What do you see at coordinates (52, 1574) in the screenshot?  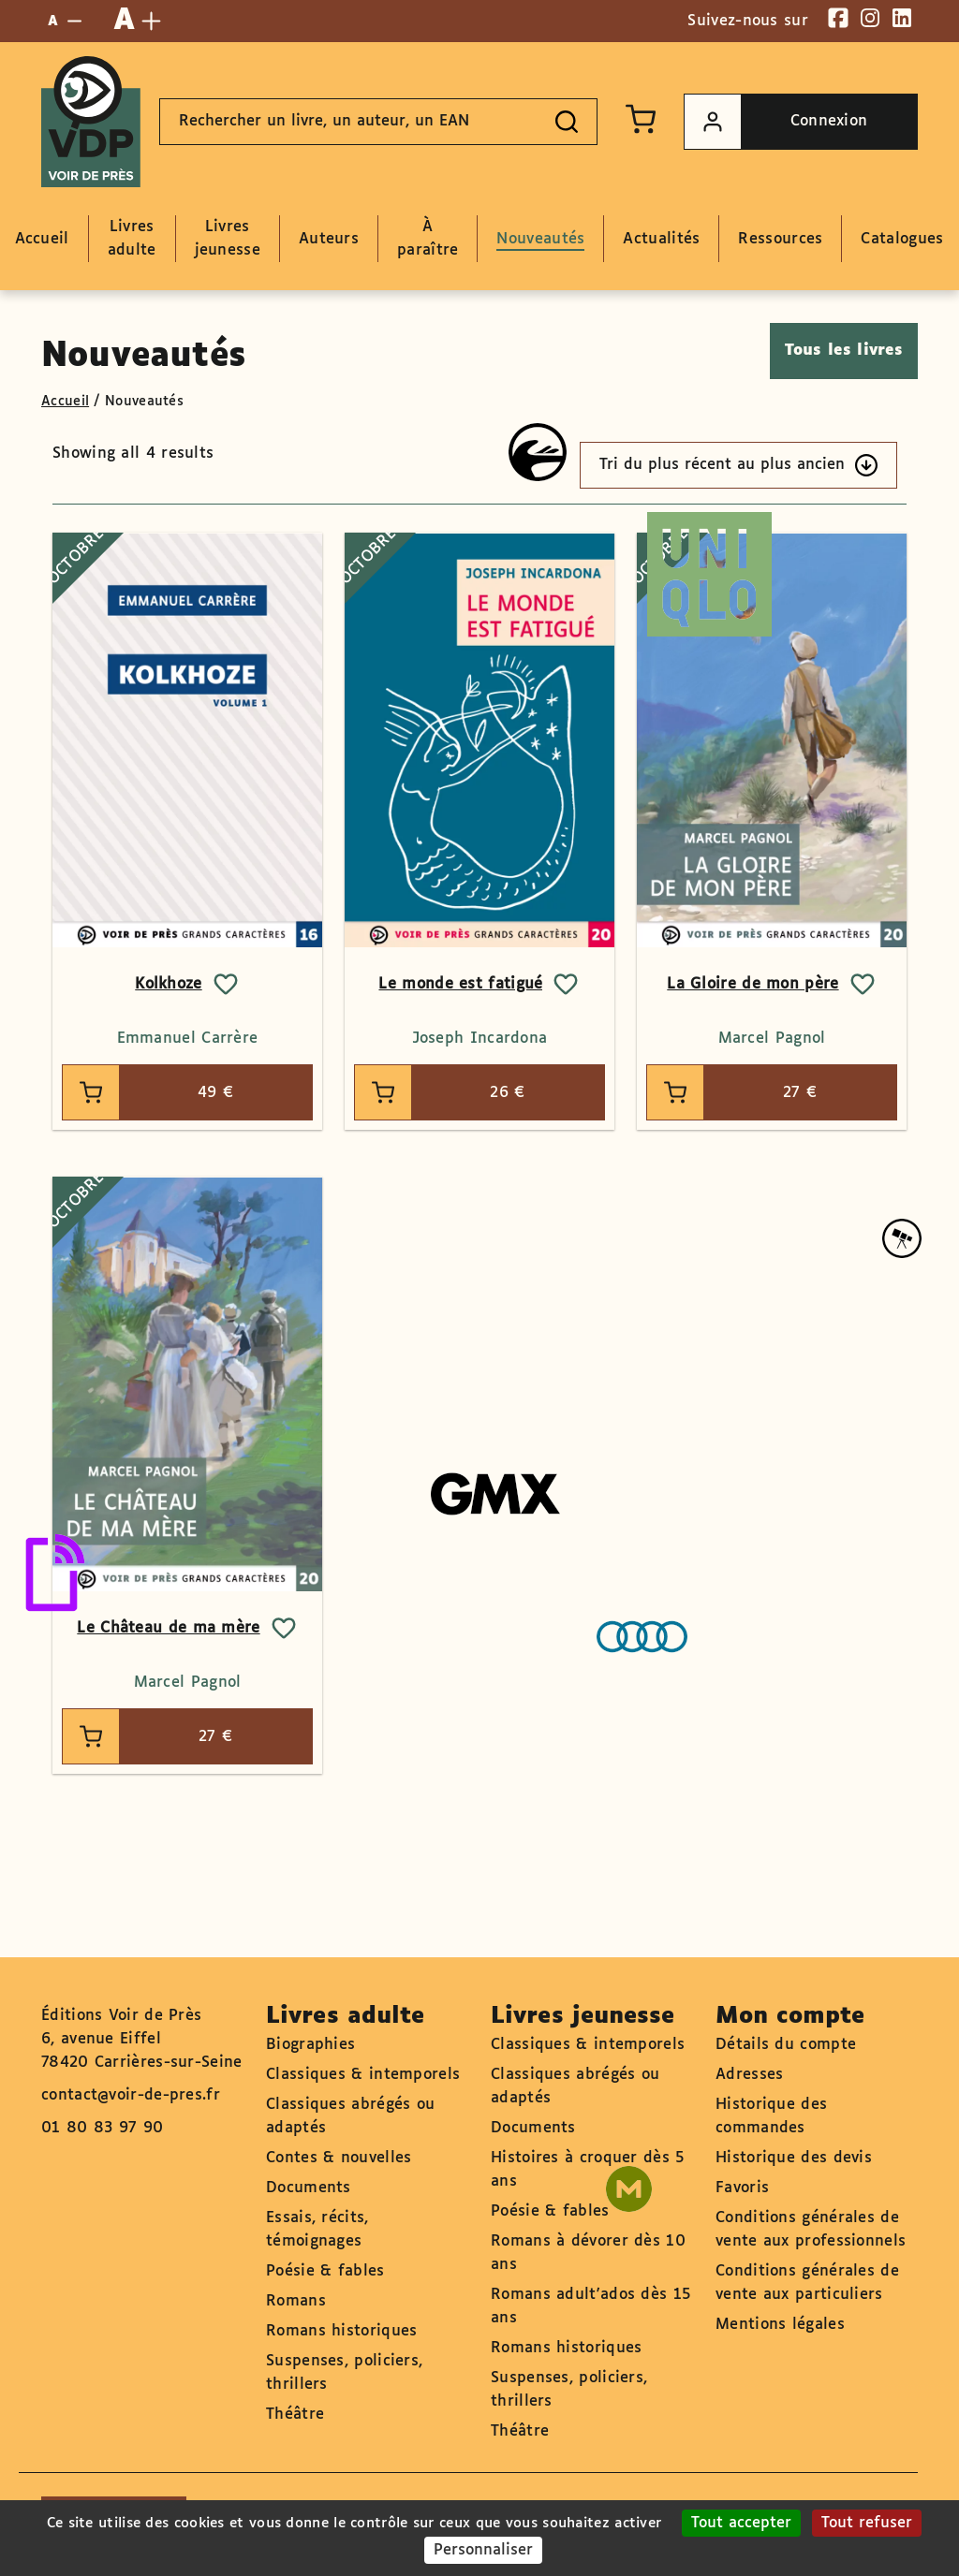 I see `enable mobile hotspot` at bounding box center [52, 1574].